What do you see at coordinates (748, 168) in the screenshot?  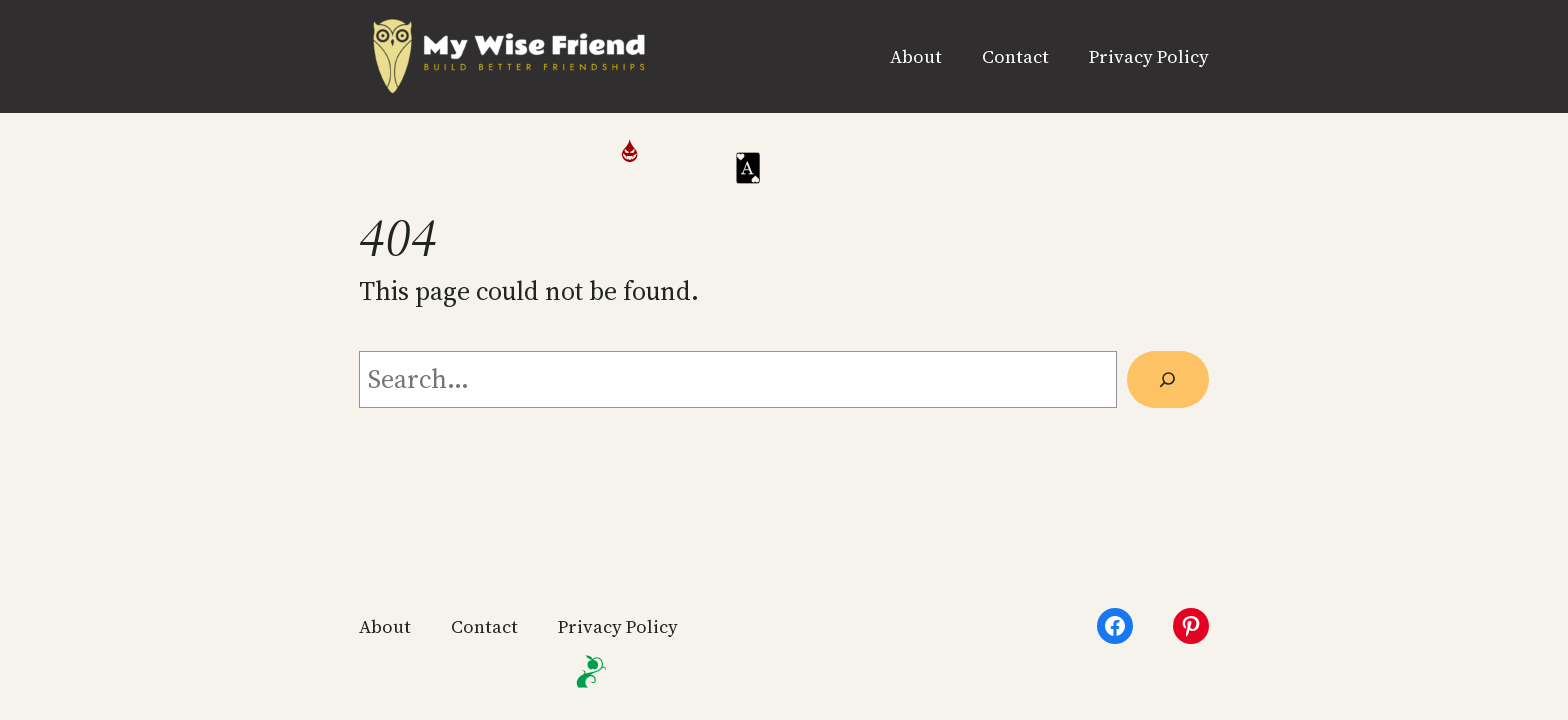 I see `play a card game or solitaire` at bounding box center [748, 168].